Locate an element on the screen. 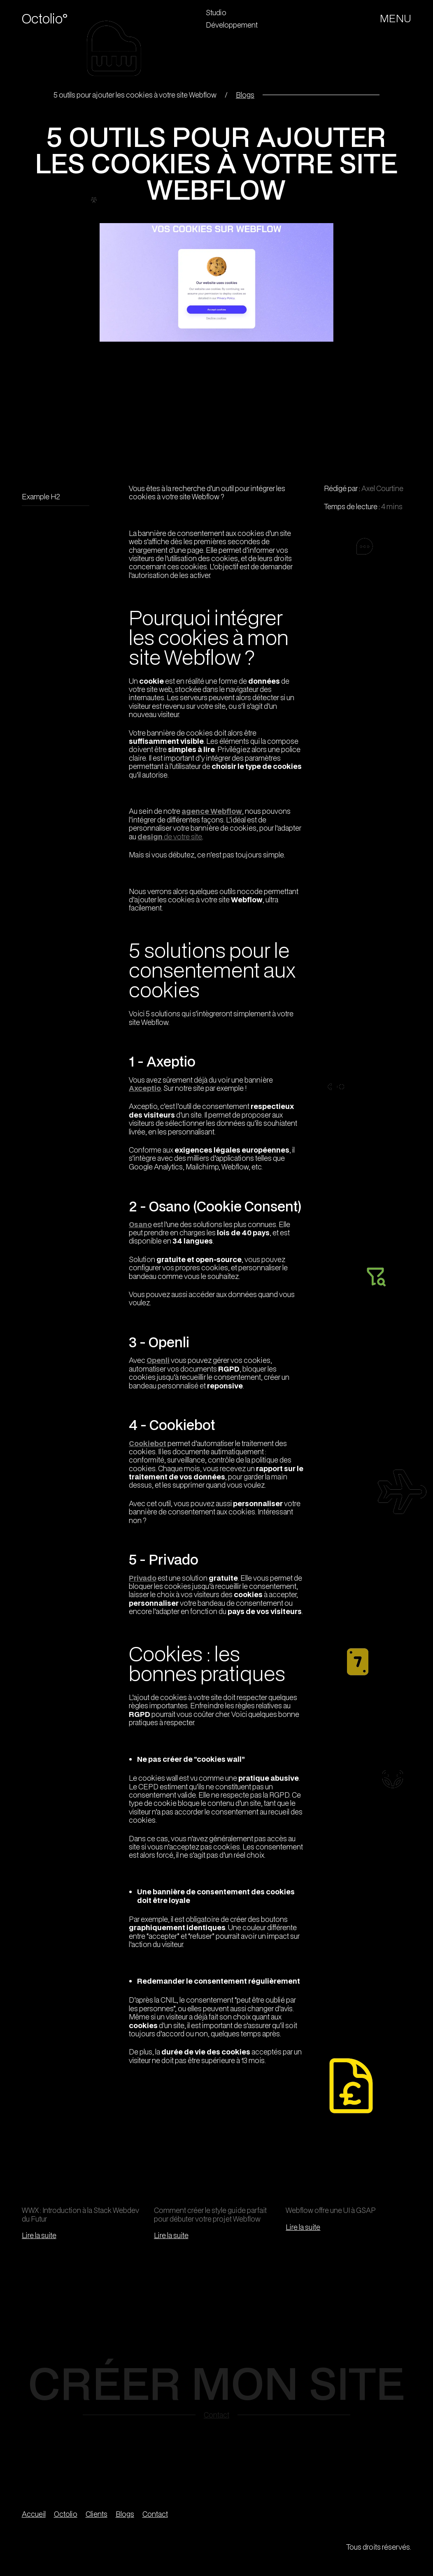  view group members or team roster is located at coordinates (94, 200).